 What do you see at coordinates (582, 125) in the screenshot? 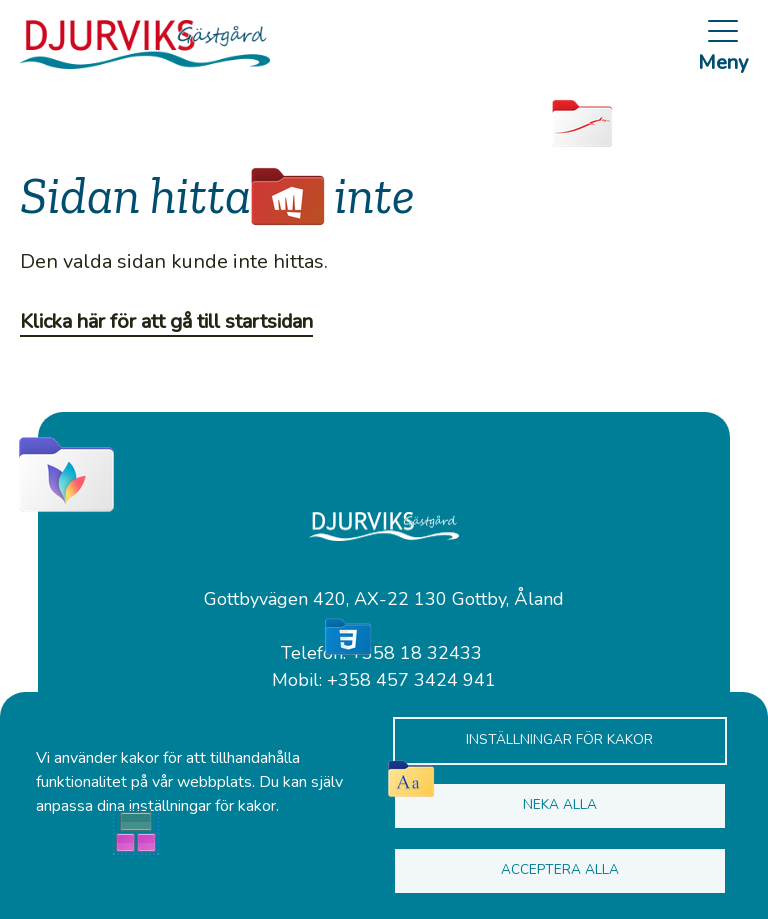
I see `open bitdefender security folder` at bounding box center [582, 125].